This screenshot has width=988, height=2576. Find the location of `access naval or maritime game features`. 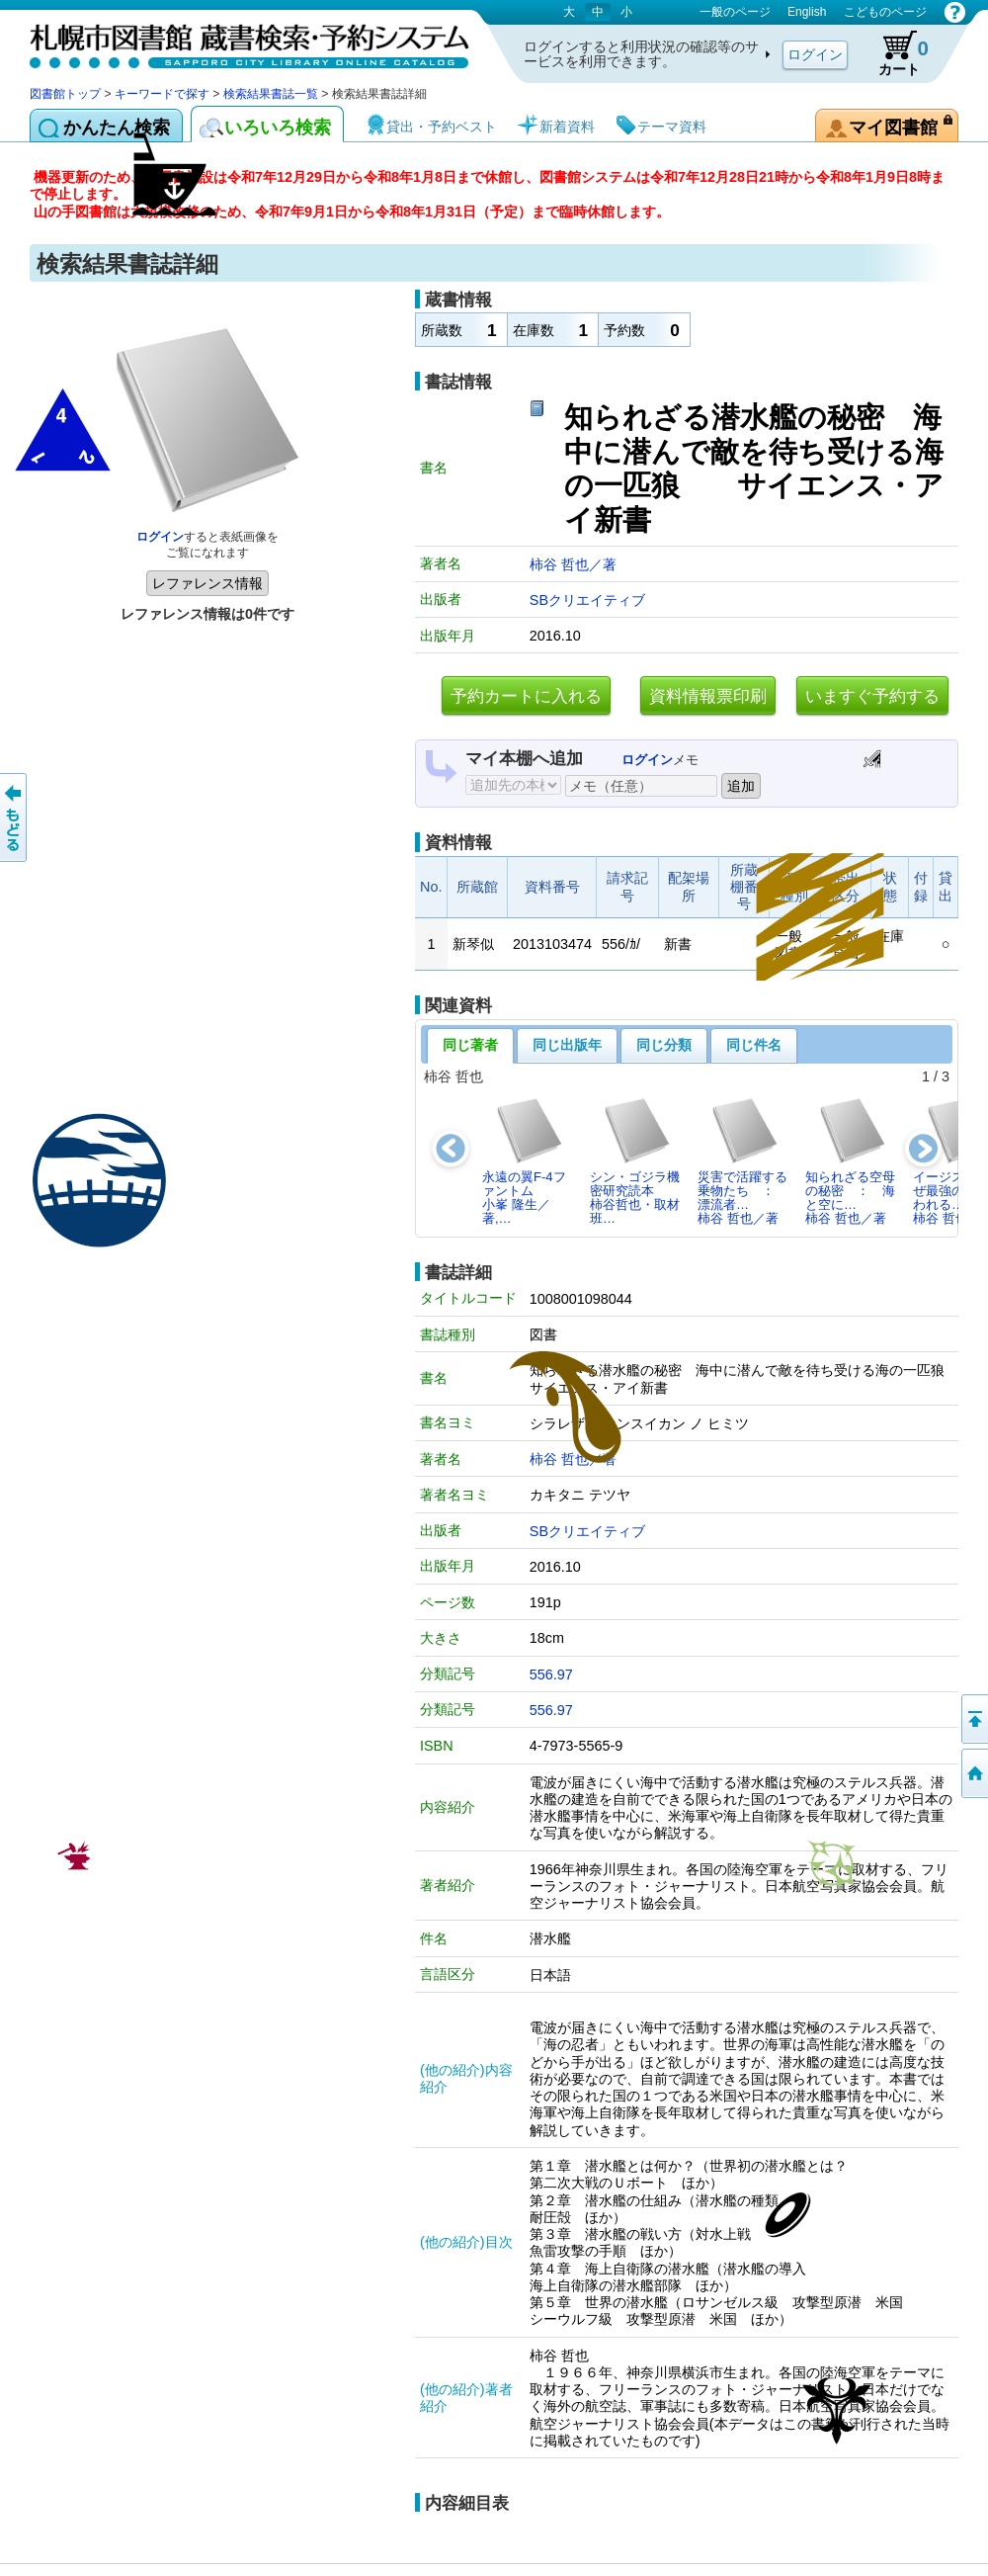

access naval or maritime game features is located at coordinates (174, 173).